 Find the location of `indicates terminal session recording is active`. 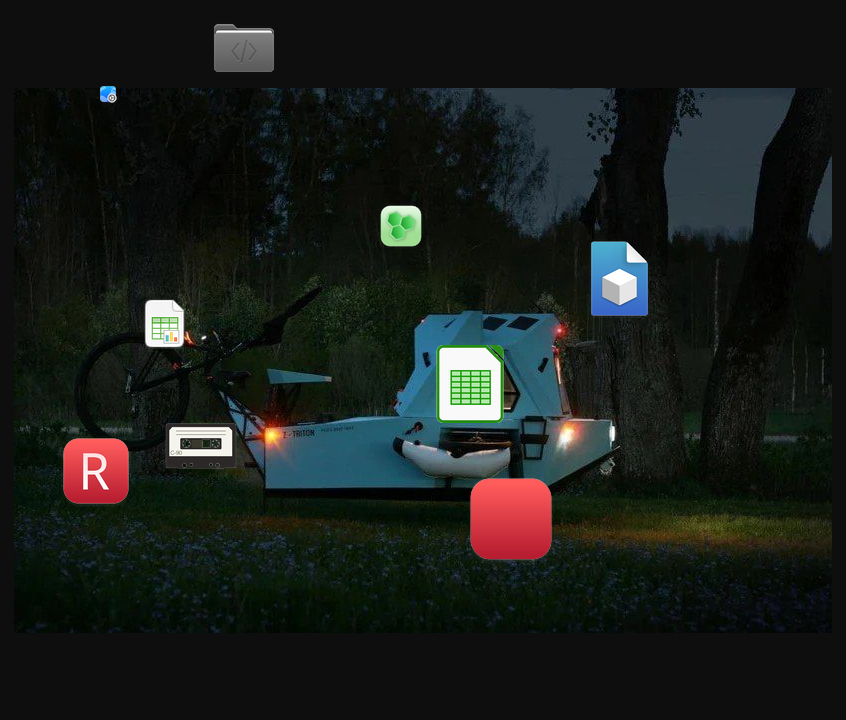

indicates terminal session recording is active is located at coordinates (201, 446).